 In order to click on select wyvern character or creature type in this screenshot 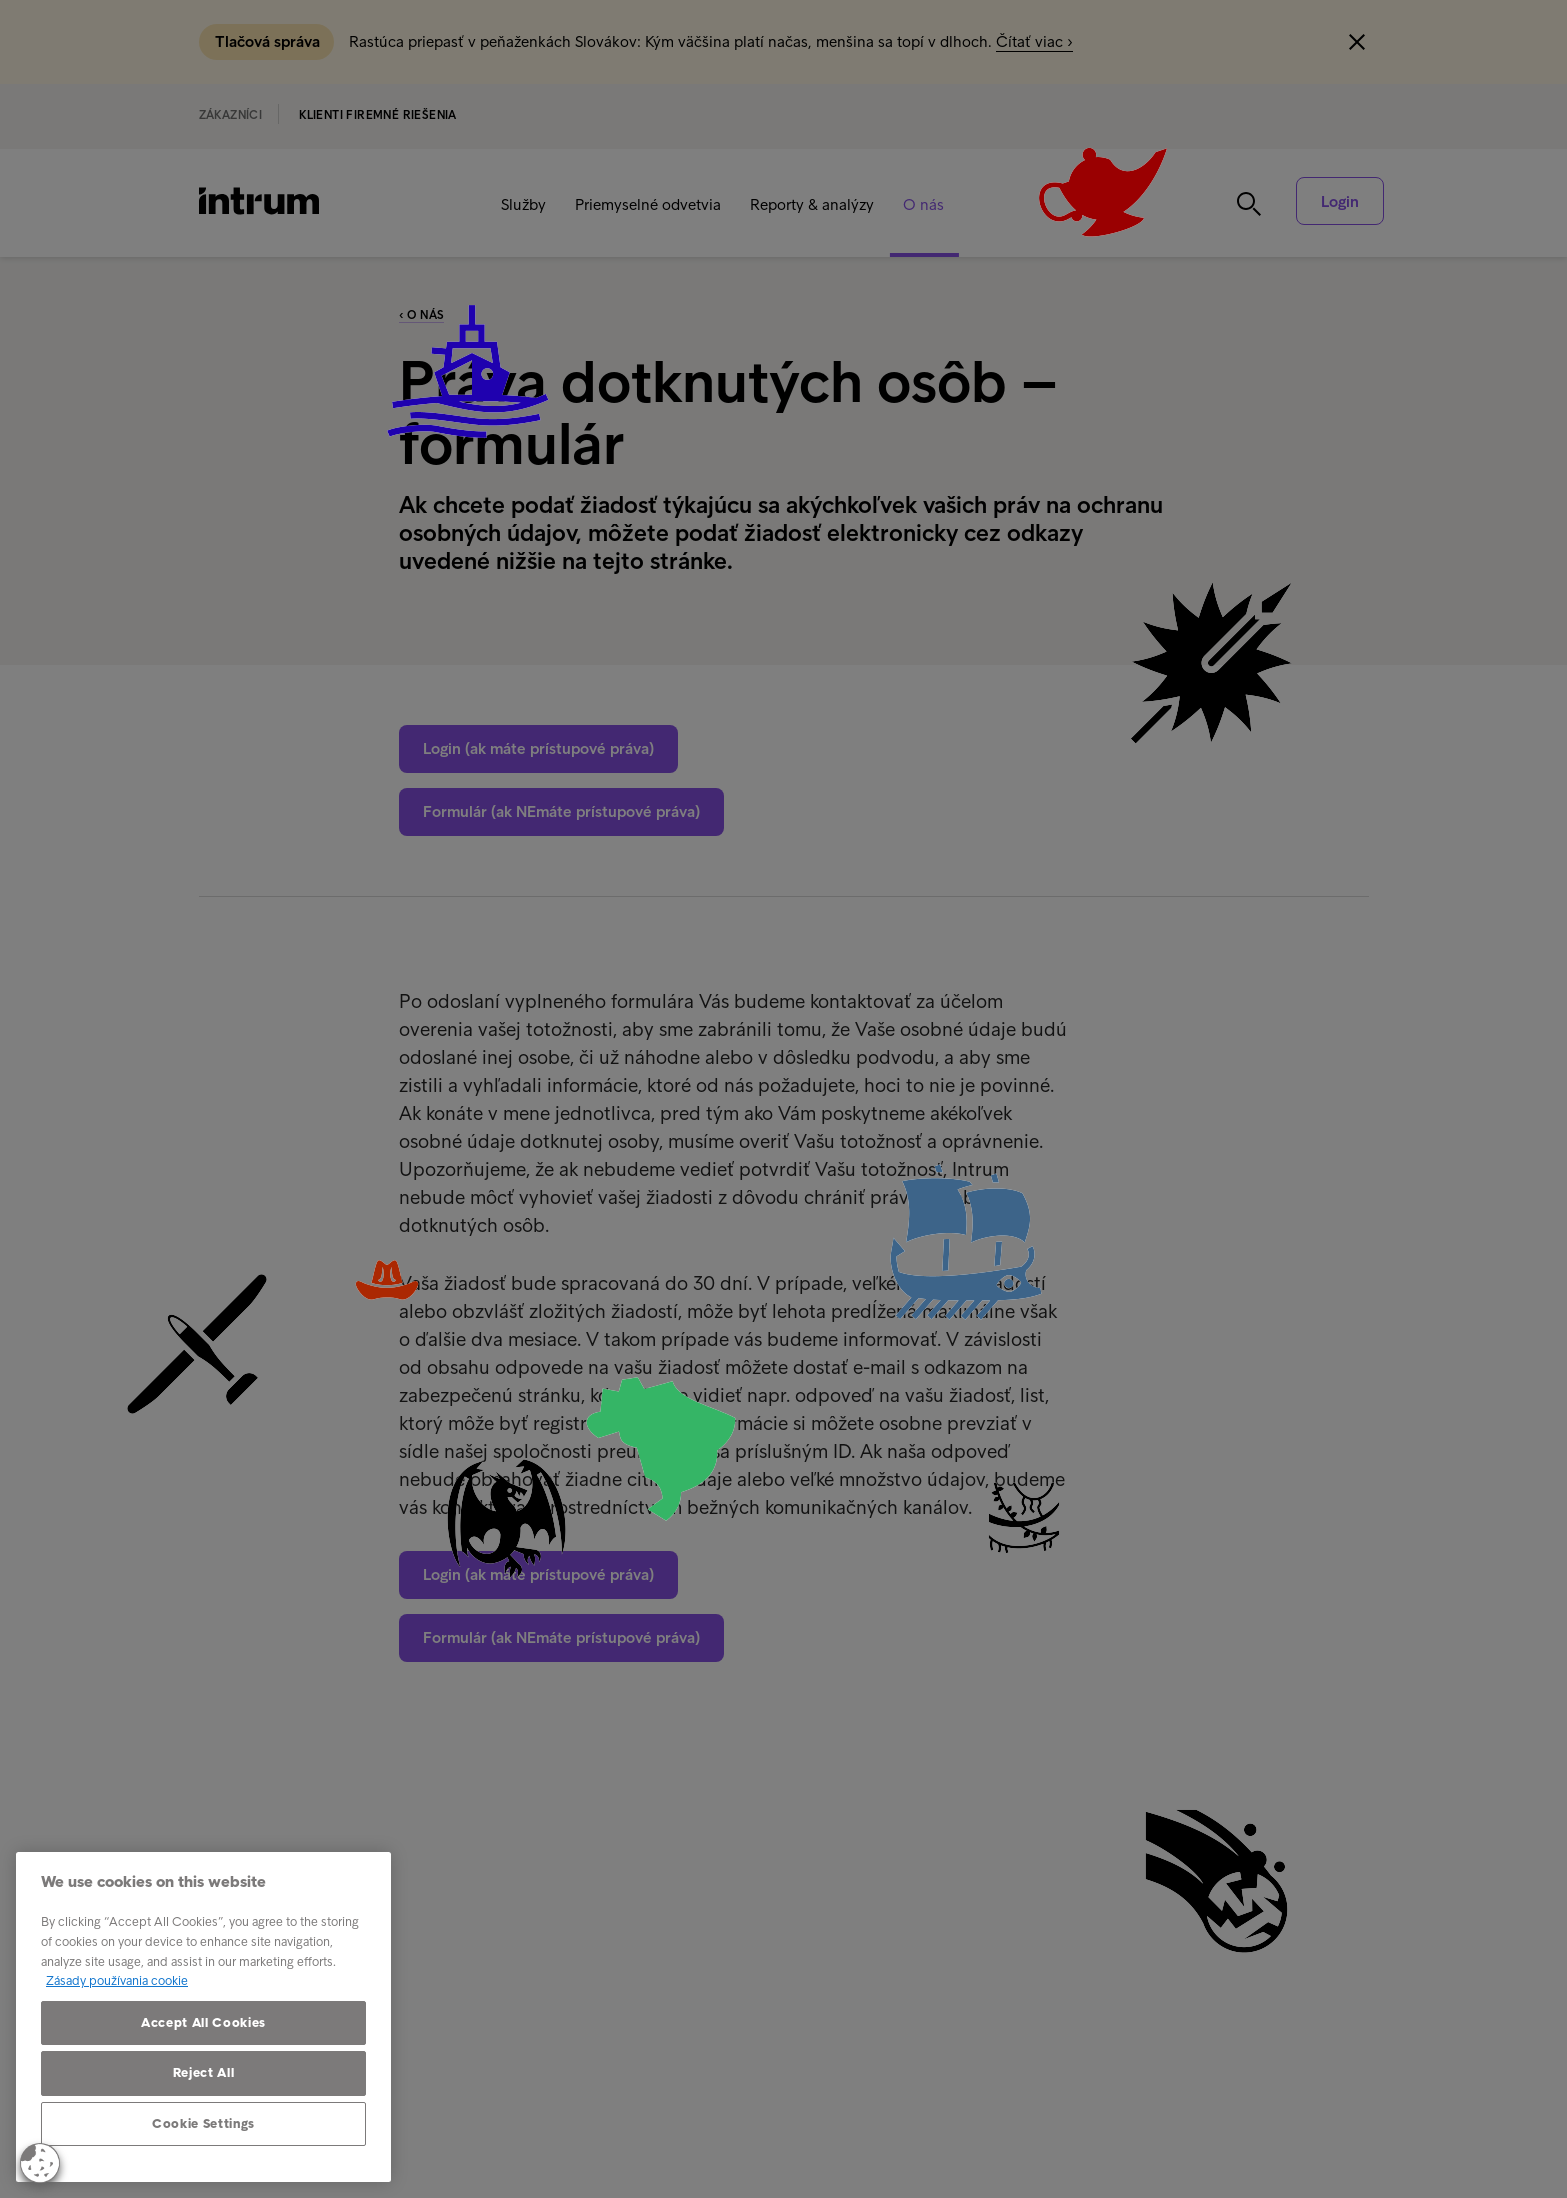, I will do `click(506, 1518)`.